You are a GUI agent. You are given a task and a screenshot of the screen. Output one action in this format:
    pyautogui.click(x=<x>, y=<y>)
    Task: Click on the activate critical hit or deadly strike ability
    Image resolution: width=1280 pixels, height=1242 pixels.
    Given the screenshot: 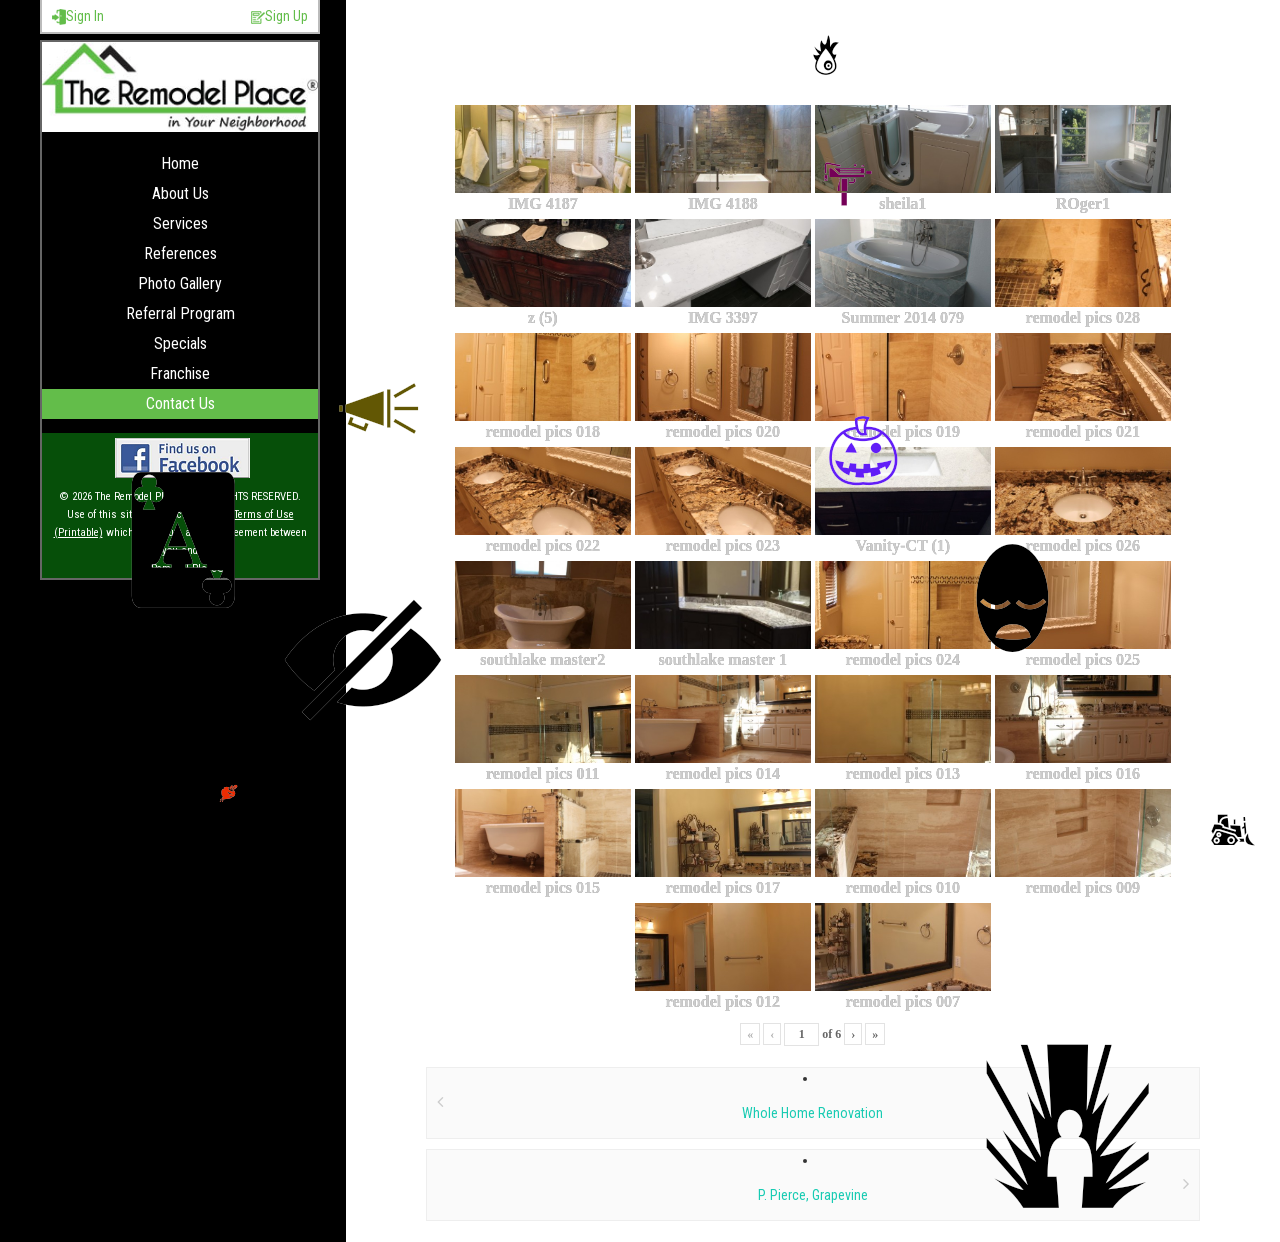 What is the action you would take?
    pyautogui.click(x=1067, y=1126)
    